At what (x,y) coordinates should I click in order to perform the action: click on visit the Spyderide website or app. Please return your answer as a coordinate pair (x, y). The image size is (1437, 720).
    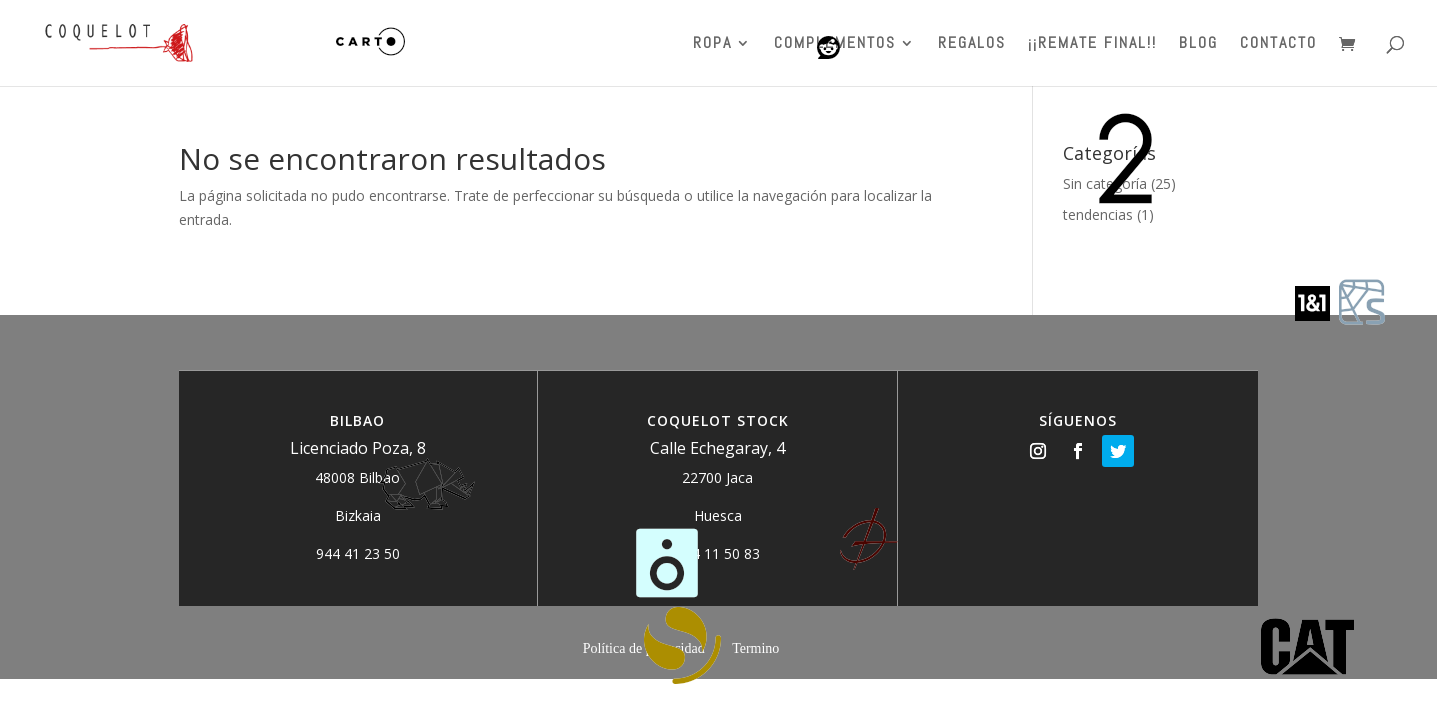
    Looking at the image, I should click on (1362, 302).